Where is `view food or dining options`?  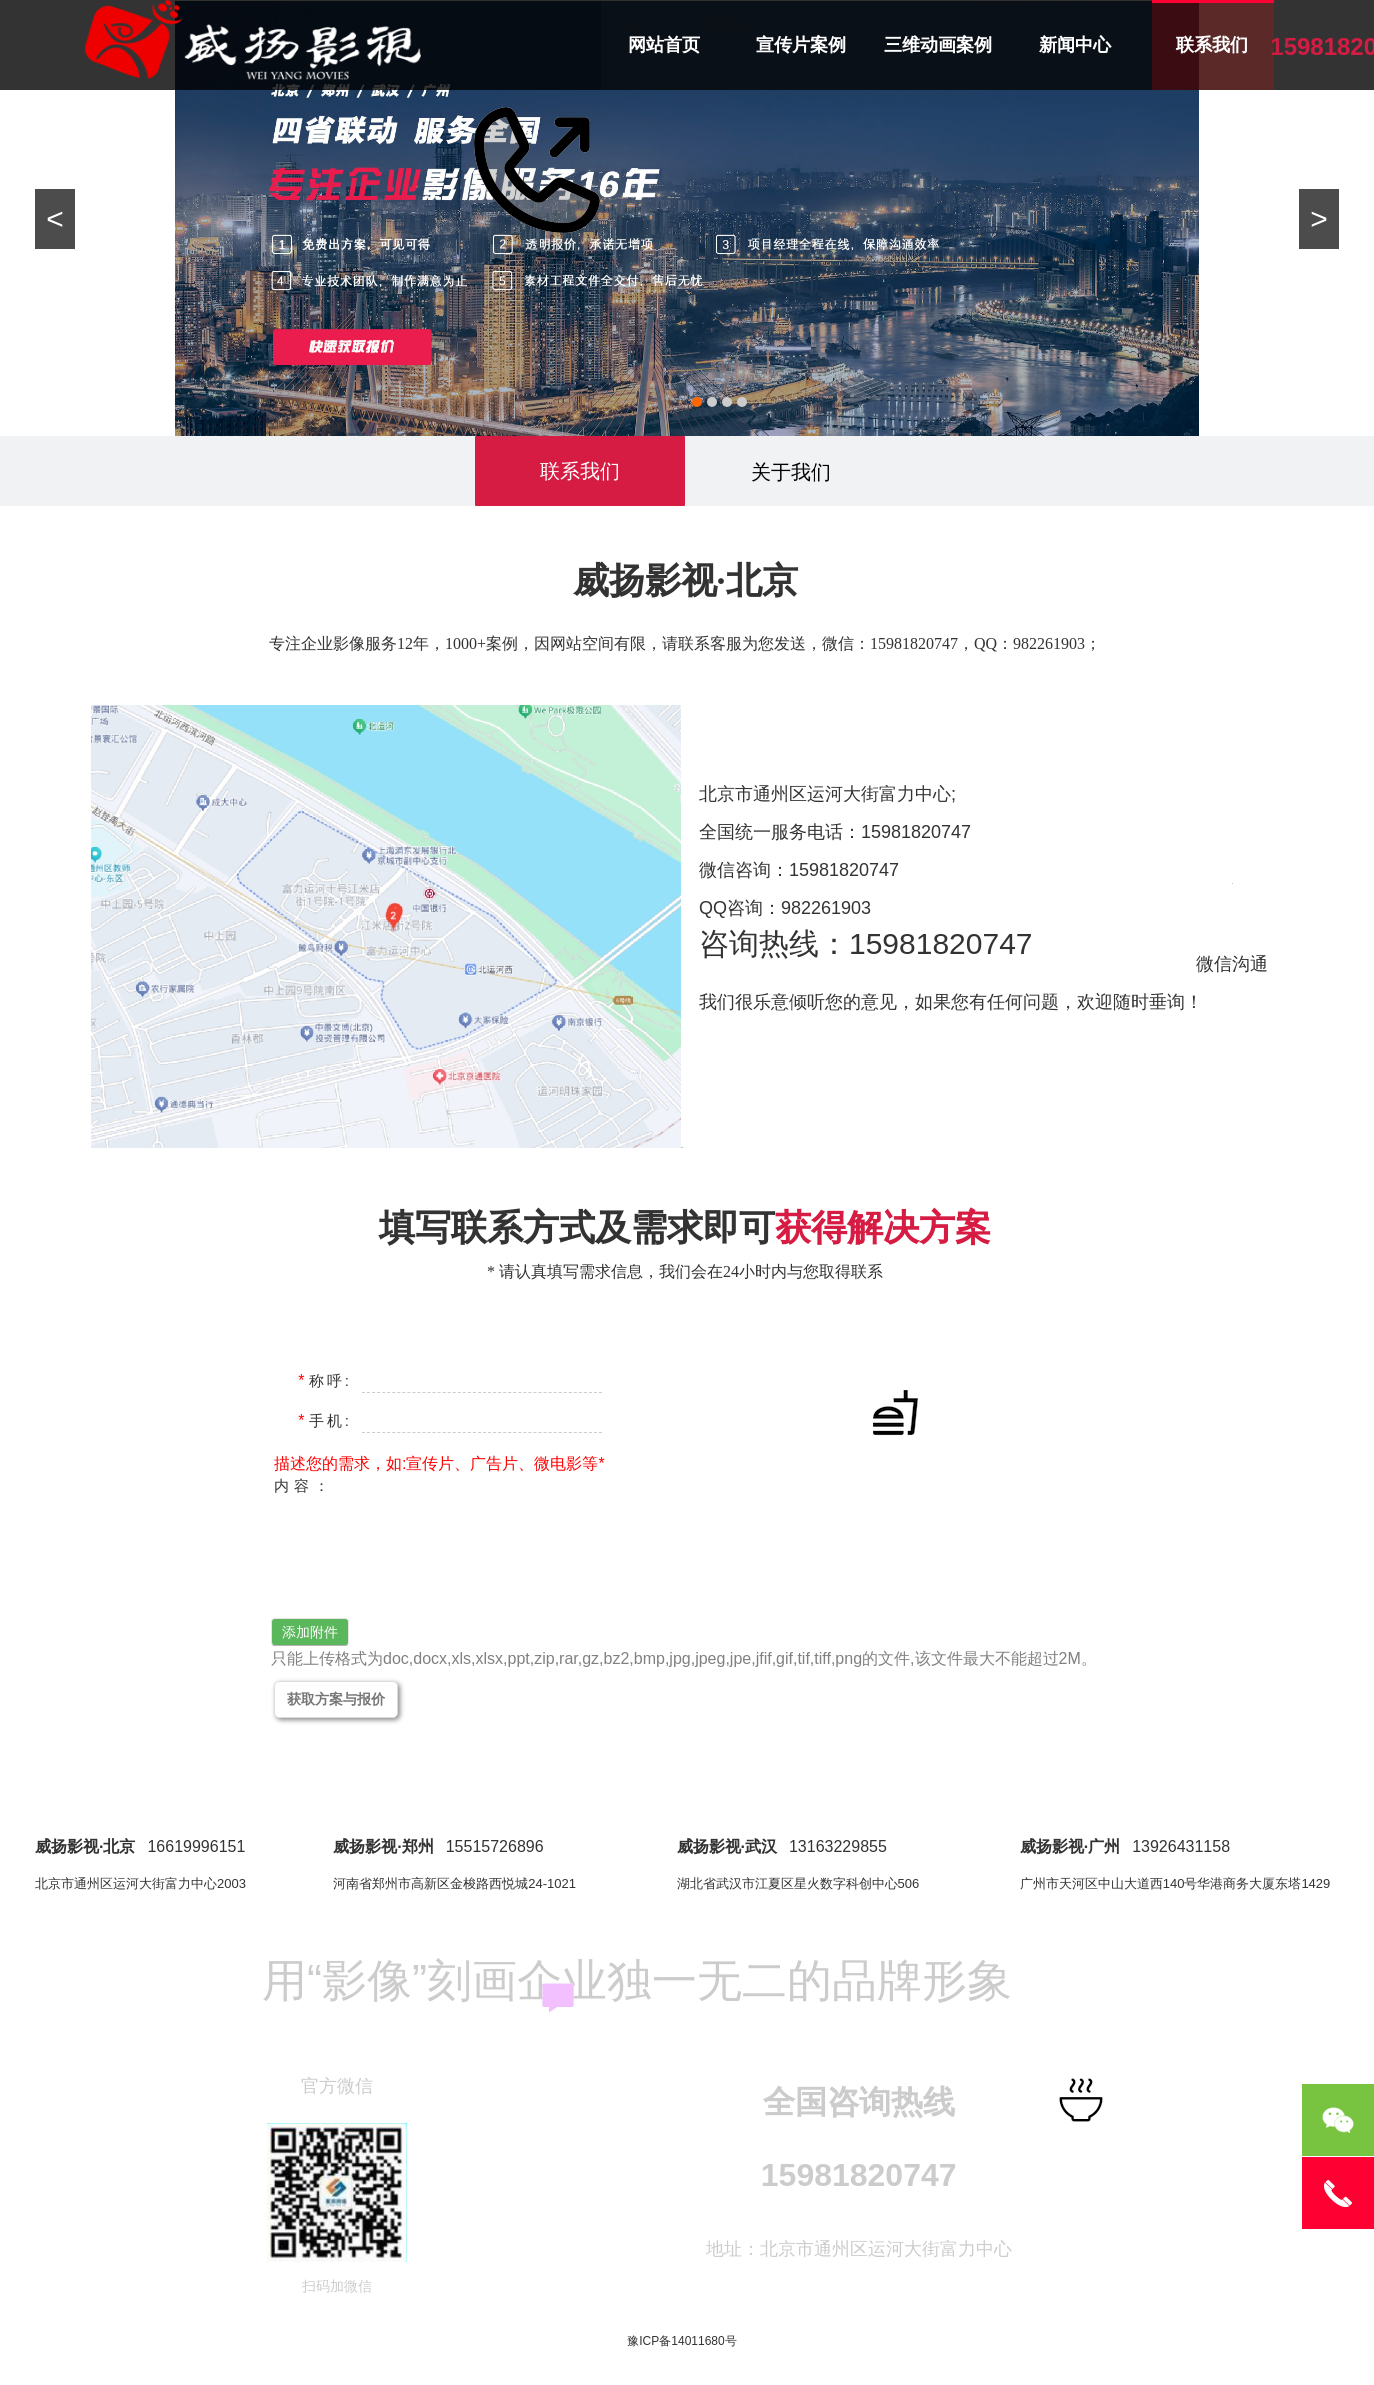 view food or dining options is located at coordinates (1081, 2100).